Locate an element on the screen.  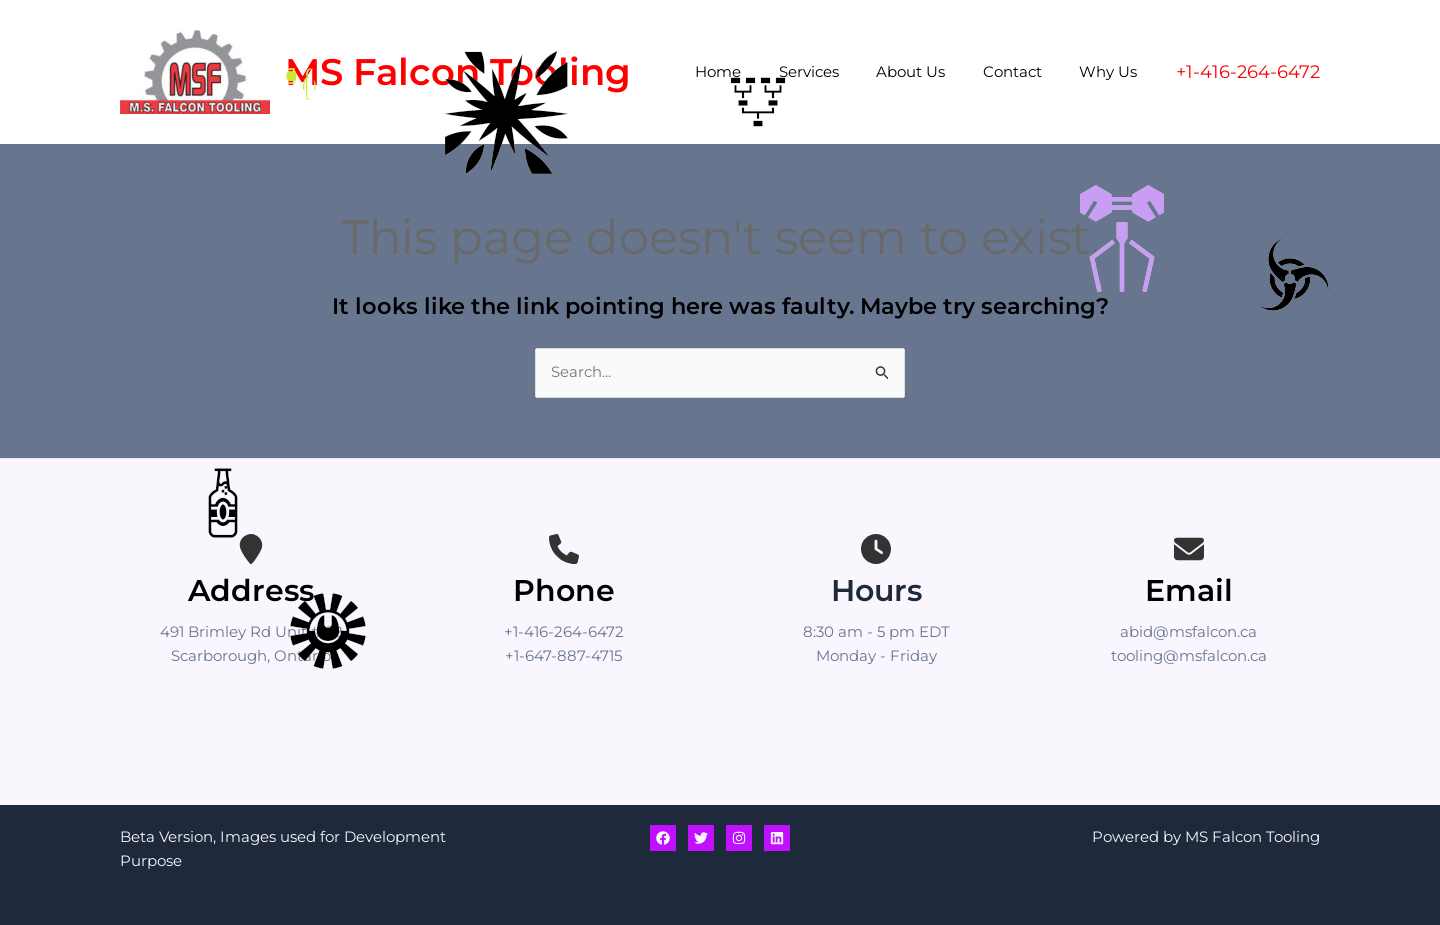
view family tree or genealogy chart is located at coordinates (758, 102).